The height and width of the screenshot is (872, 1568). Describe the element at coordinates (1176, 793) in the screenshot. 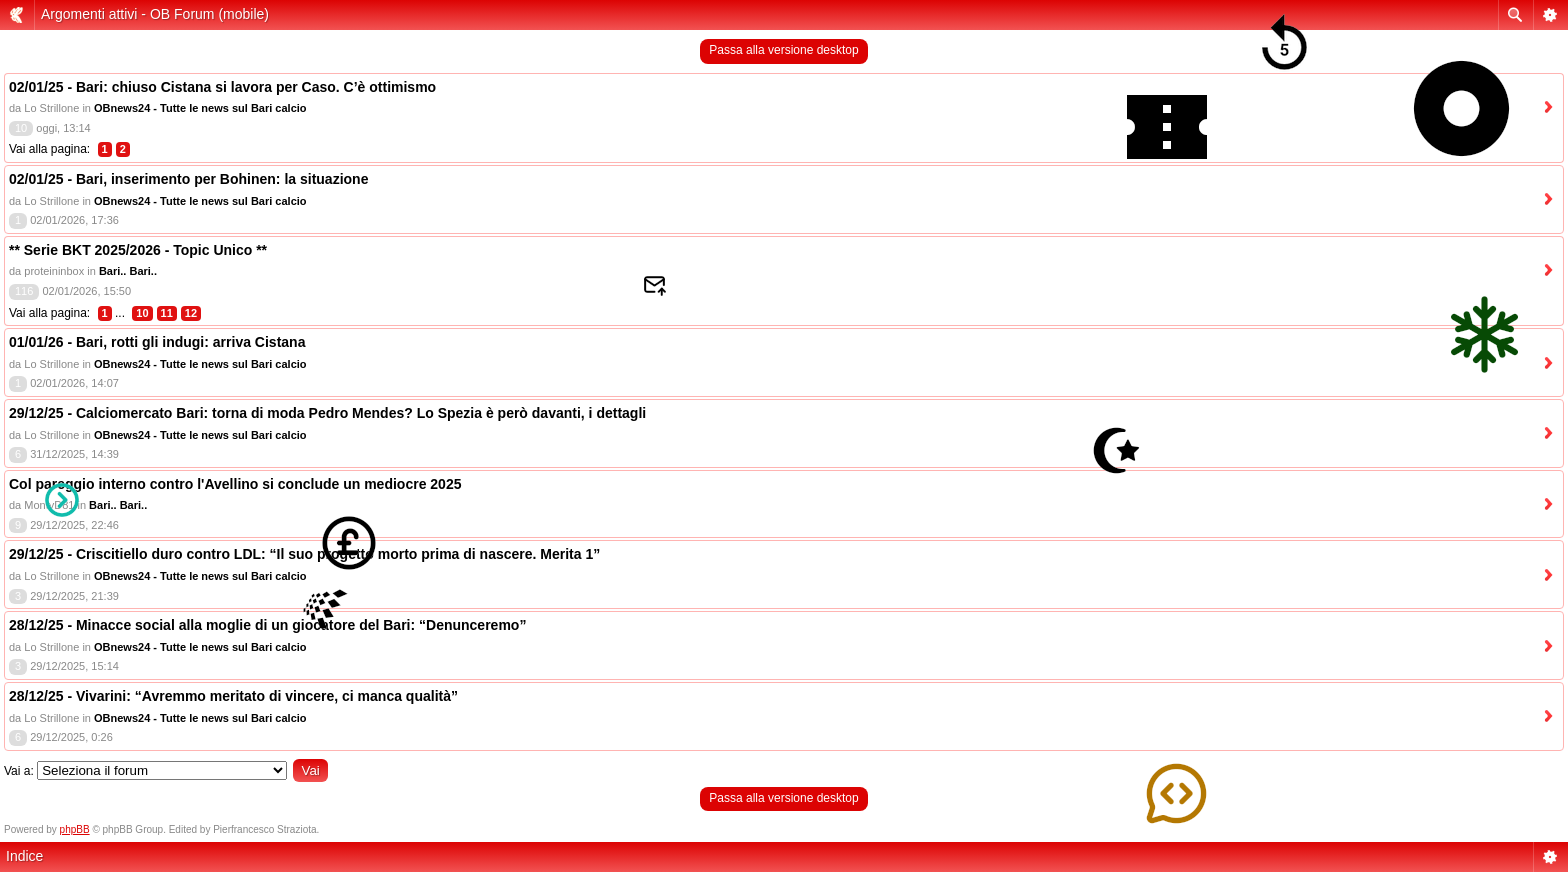

I see `access code snippets in chat` at that location.